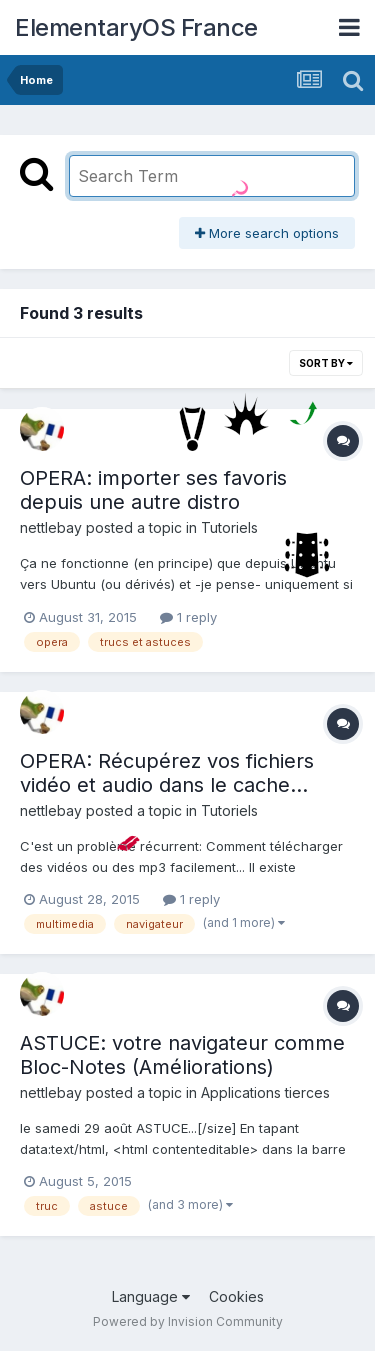 Image resolution: width=375 pixels, height=1351 pixels. I want to click on access guitar tuning settings, so click(307, 555).